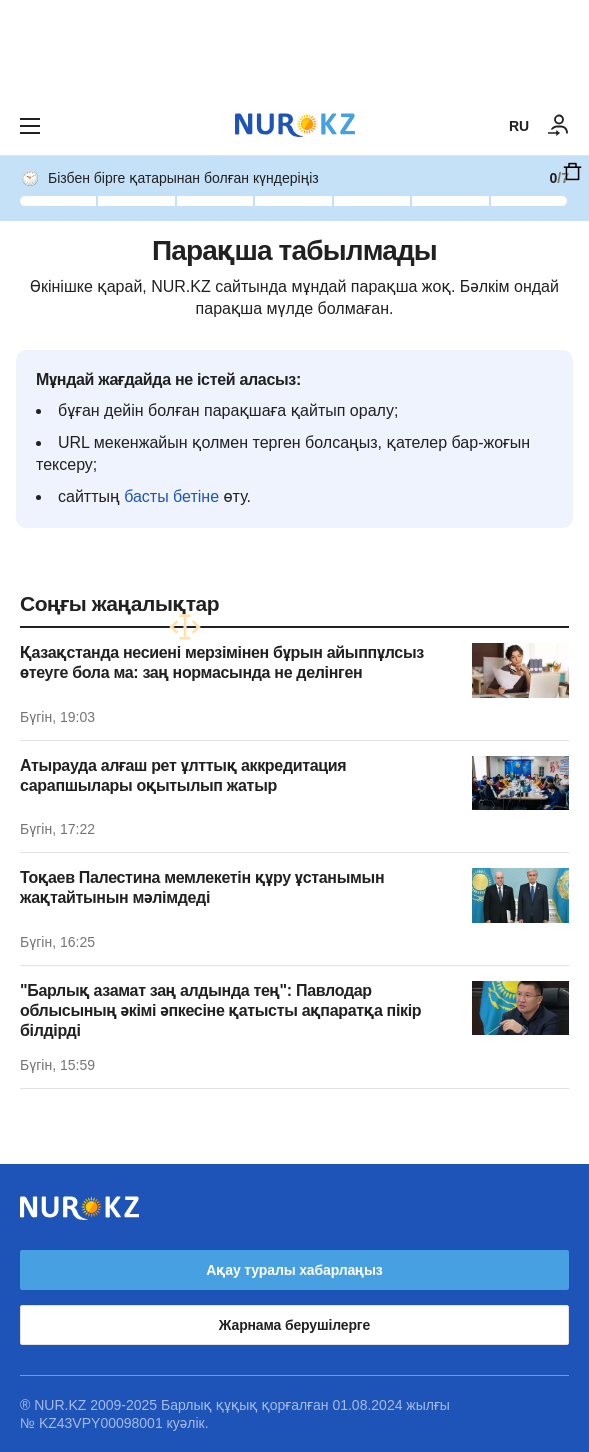 The image size is (589, 1452). Describe the element at coordinates (572, 171) in the screenshot. I see `delete selected item` at that location.